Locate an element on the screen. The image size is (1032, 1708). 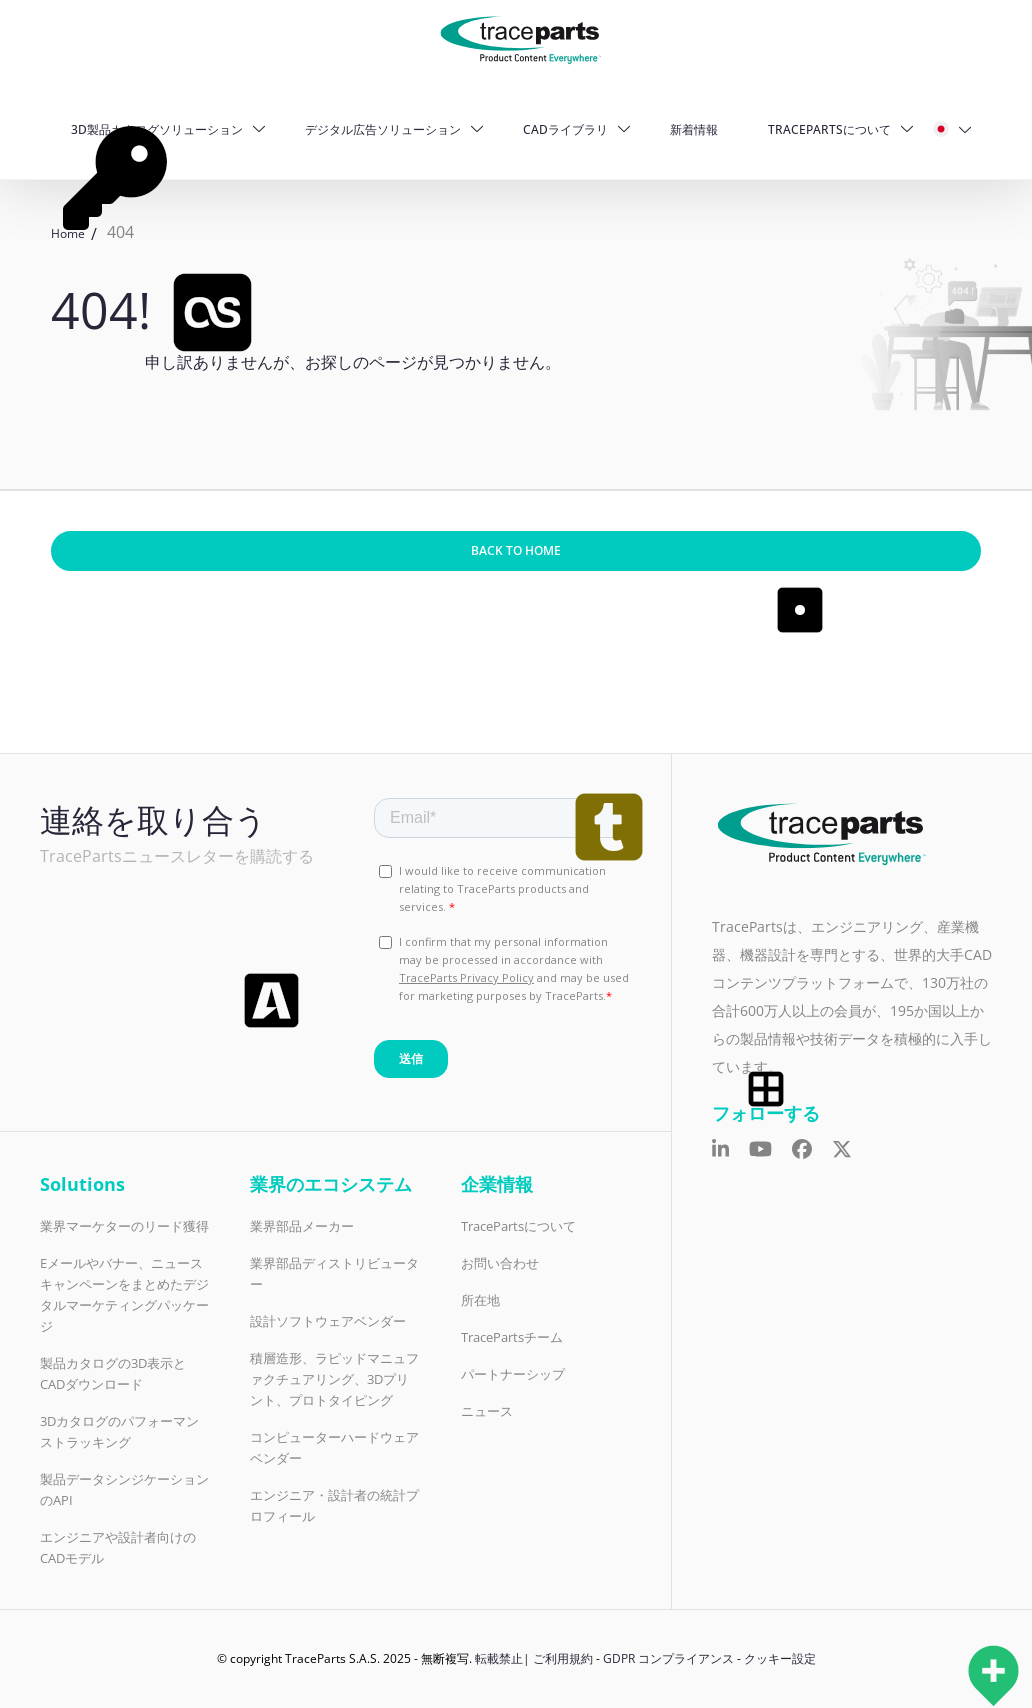
buysellads logo is located at coordinates (271, 1000).